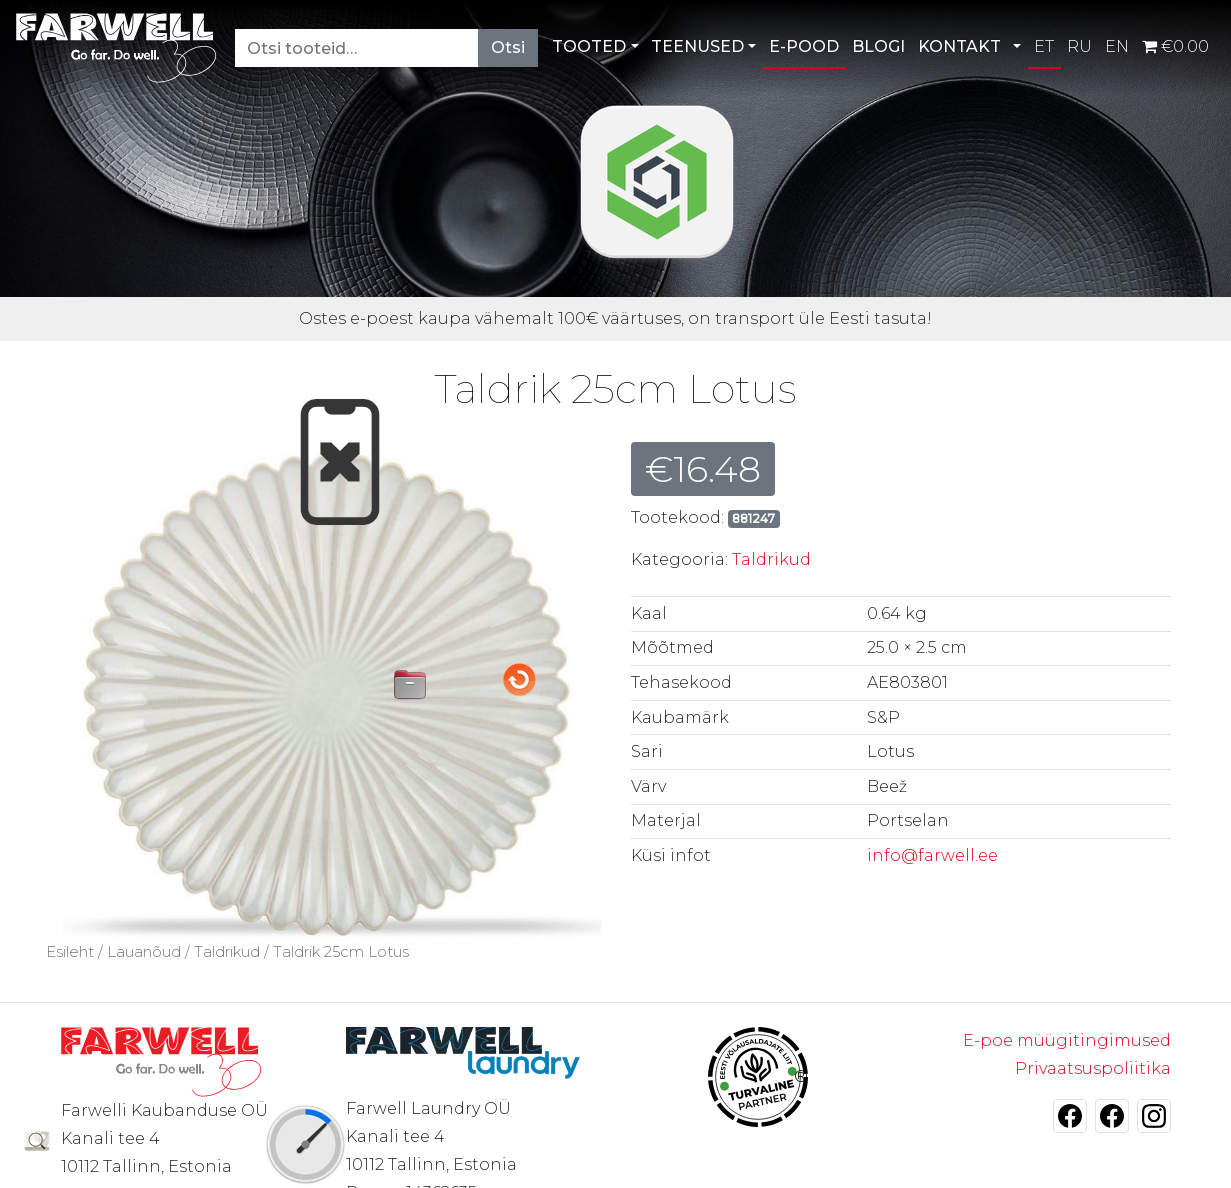  I want to click on open onshape CAD application, so click(657, 182).